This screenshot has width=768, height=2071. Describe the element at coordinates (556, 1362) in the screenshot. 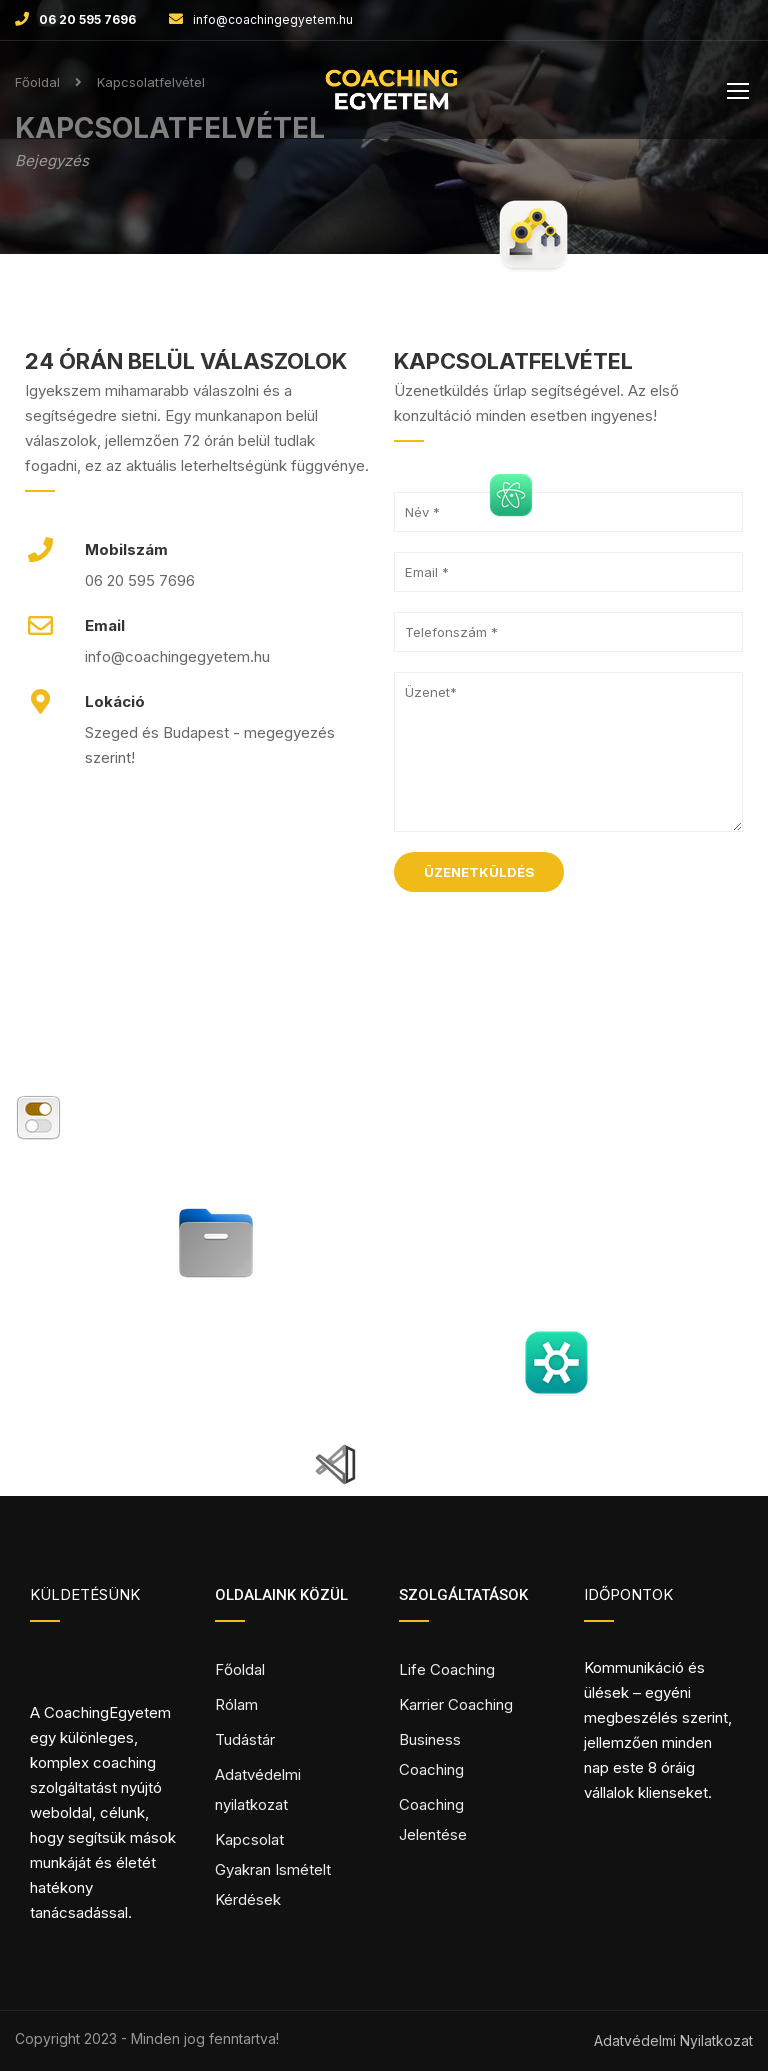

I see `open solaar app for managing logitech wireless devices` at that location.